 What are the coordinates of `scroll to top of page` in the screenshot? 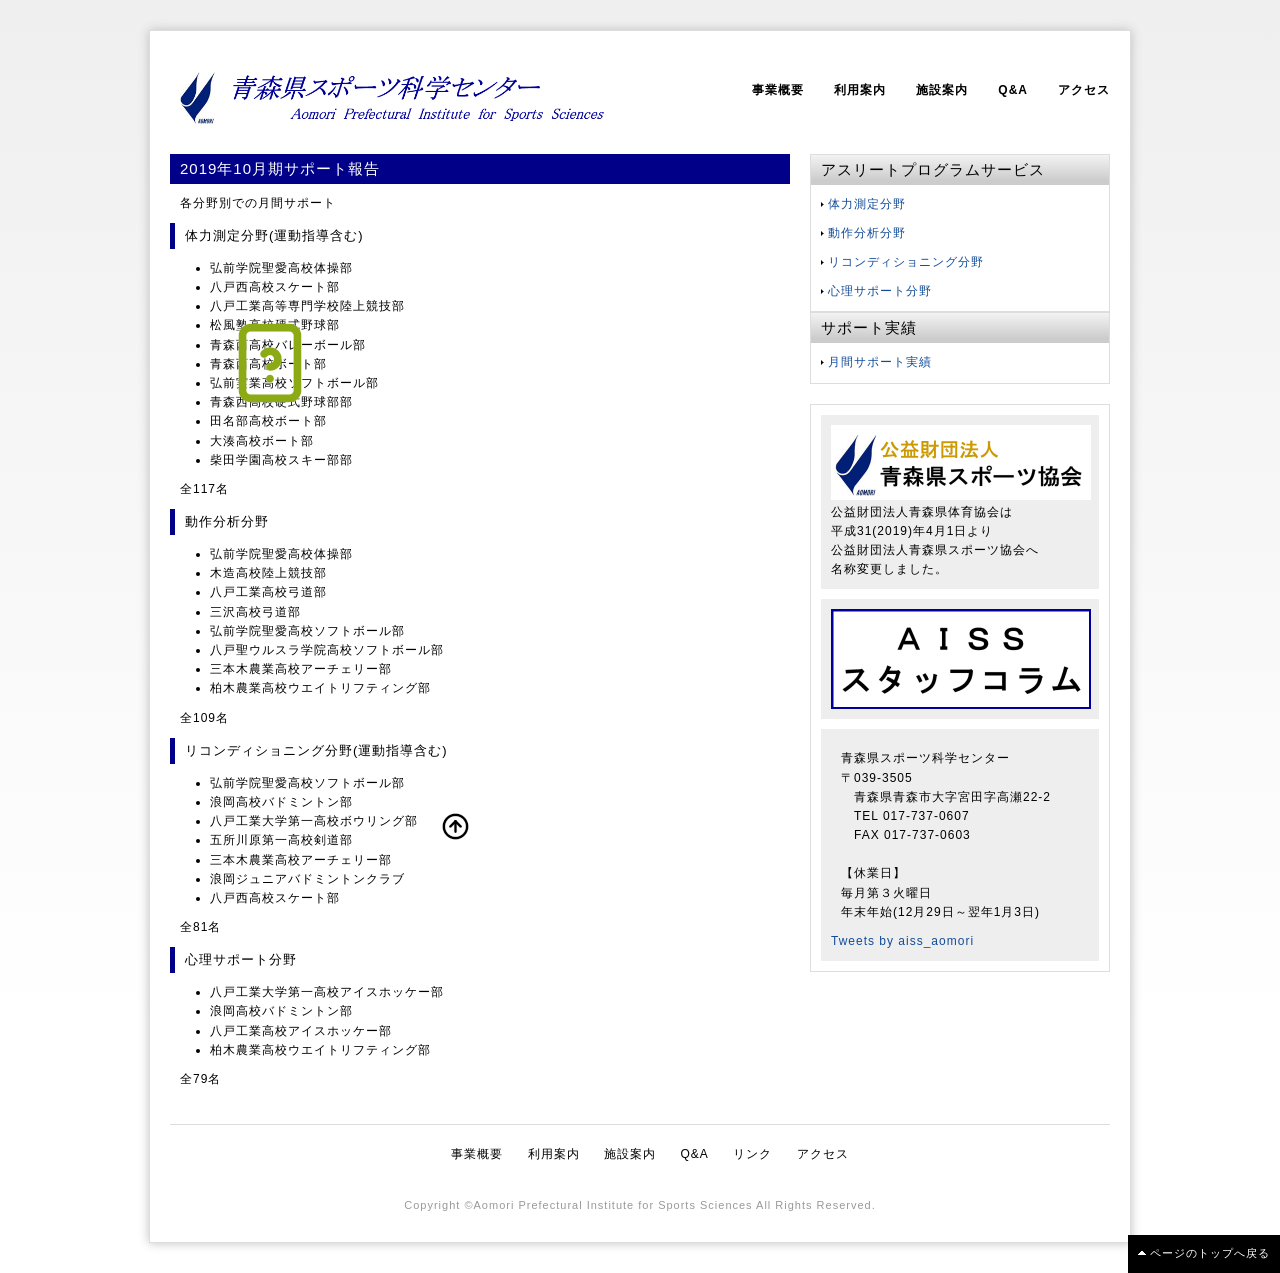 It's located at (455, 826).